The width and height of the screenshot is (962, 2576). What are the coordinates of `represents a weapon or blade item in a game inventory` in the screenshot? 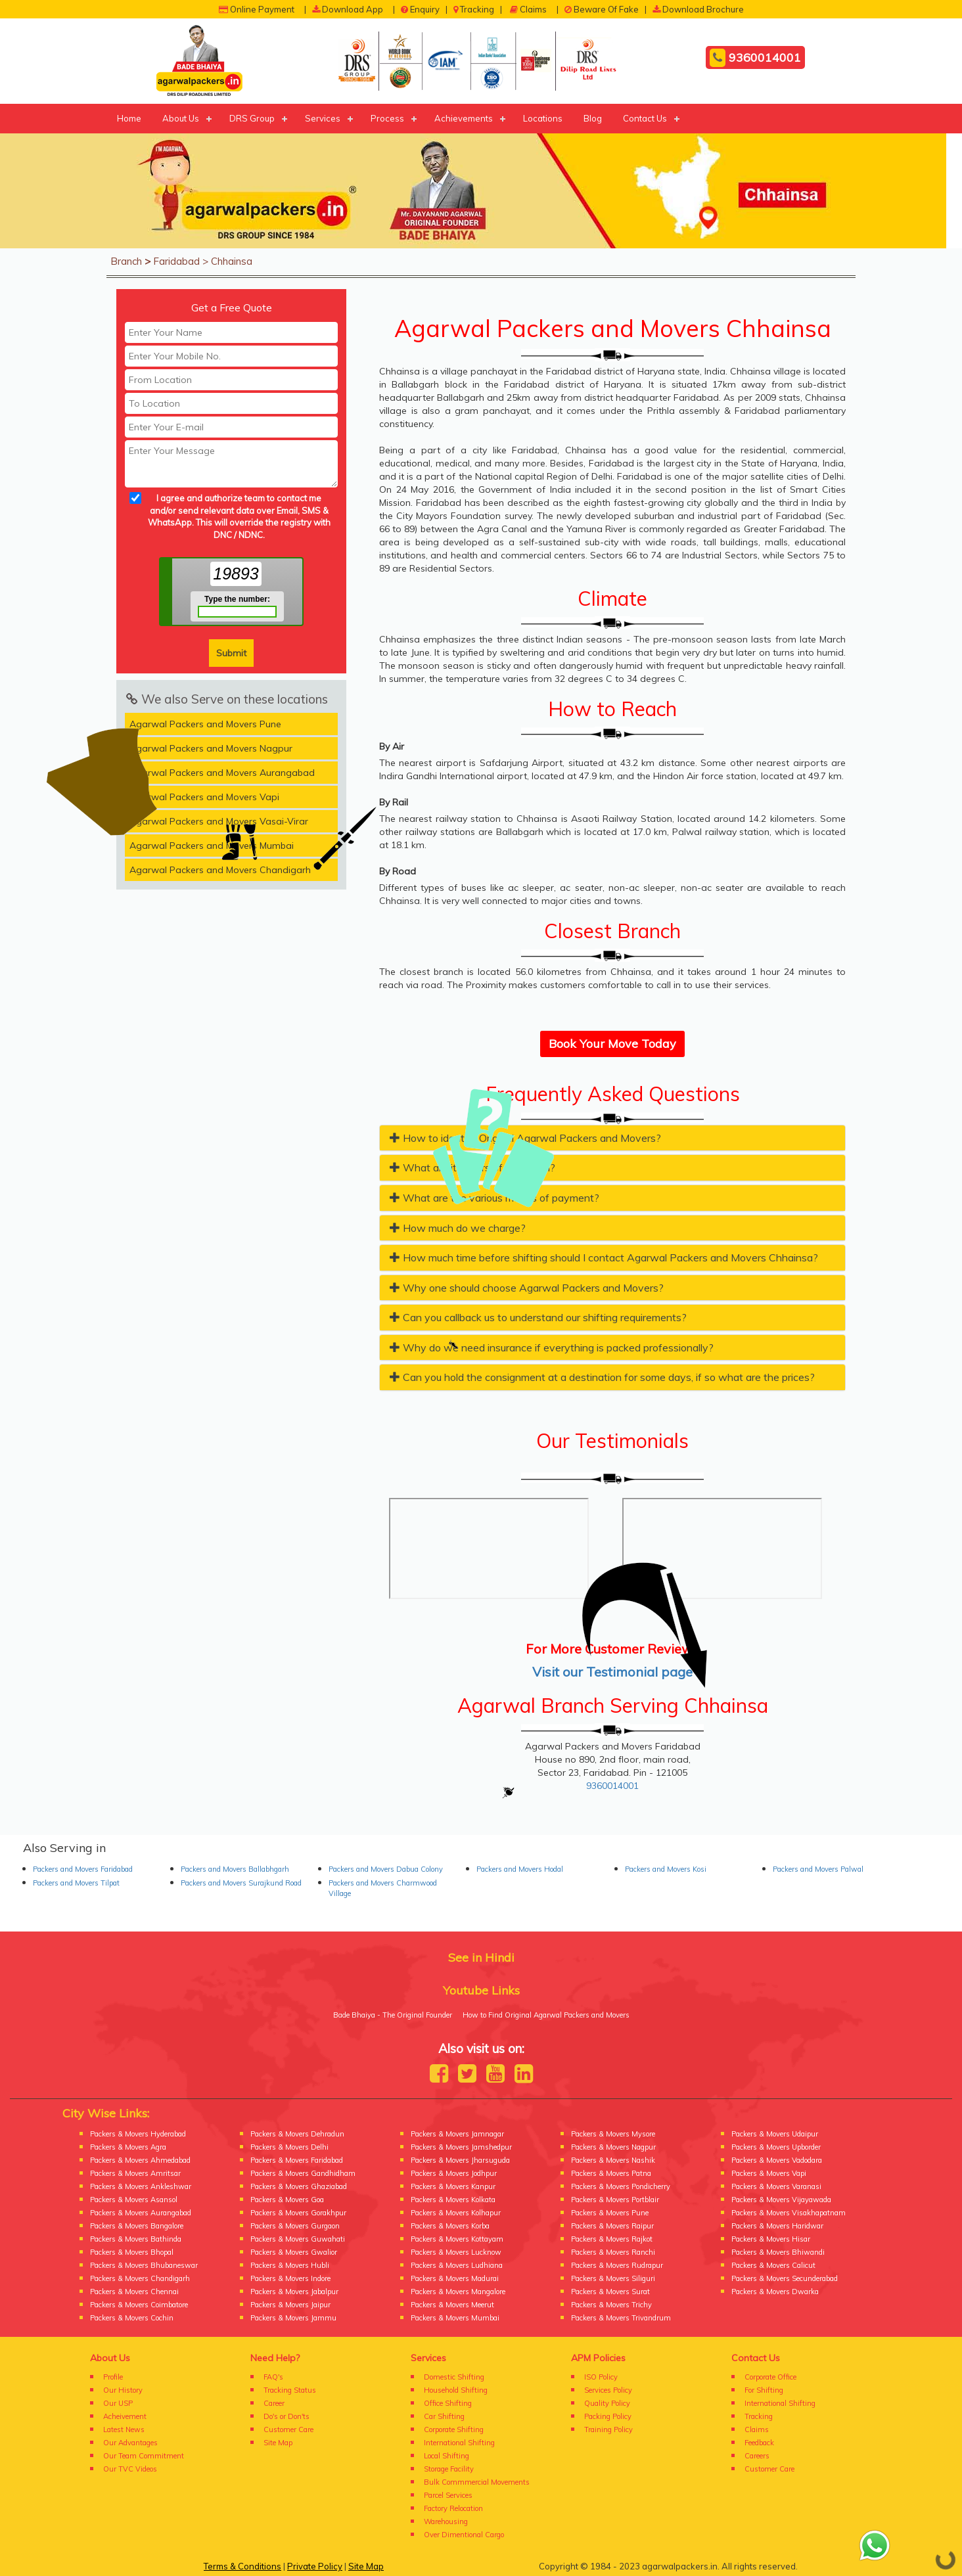 It's located at (345, 838).